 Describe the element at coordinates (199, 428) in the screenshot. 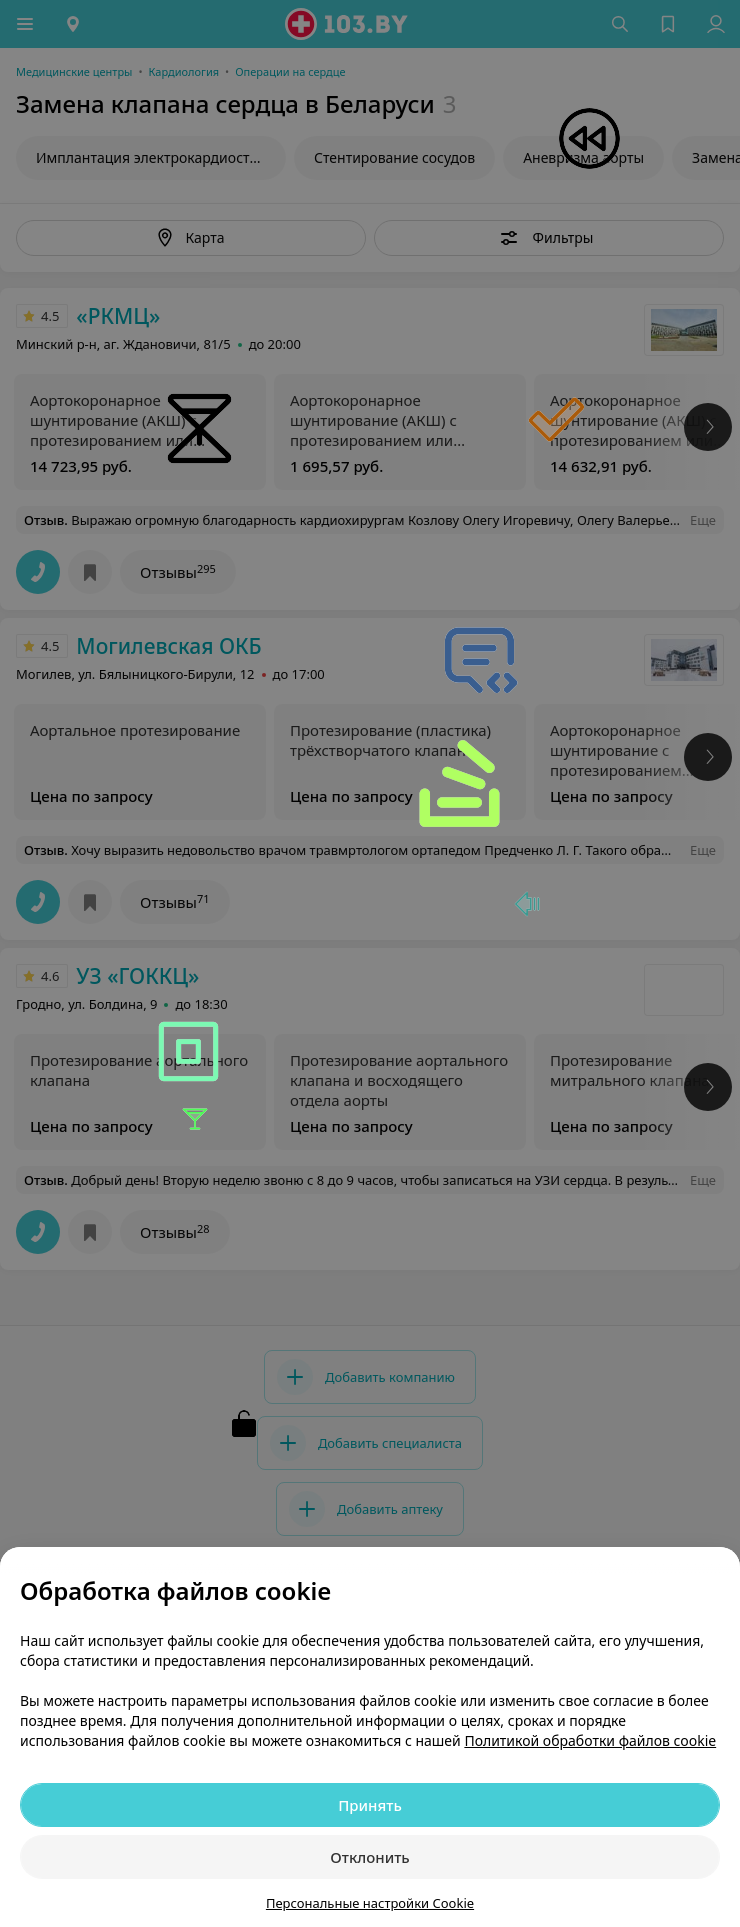

I see `indicates loading or processing in progress` at that location.